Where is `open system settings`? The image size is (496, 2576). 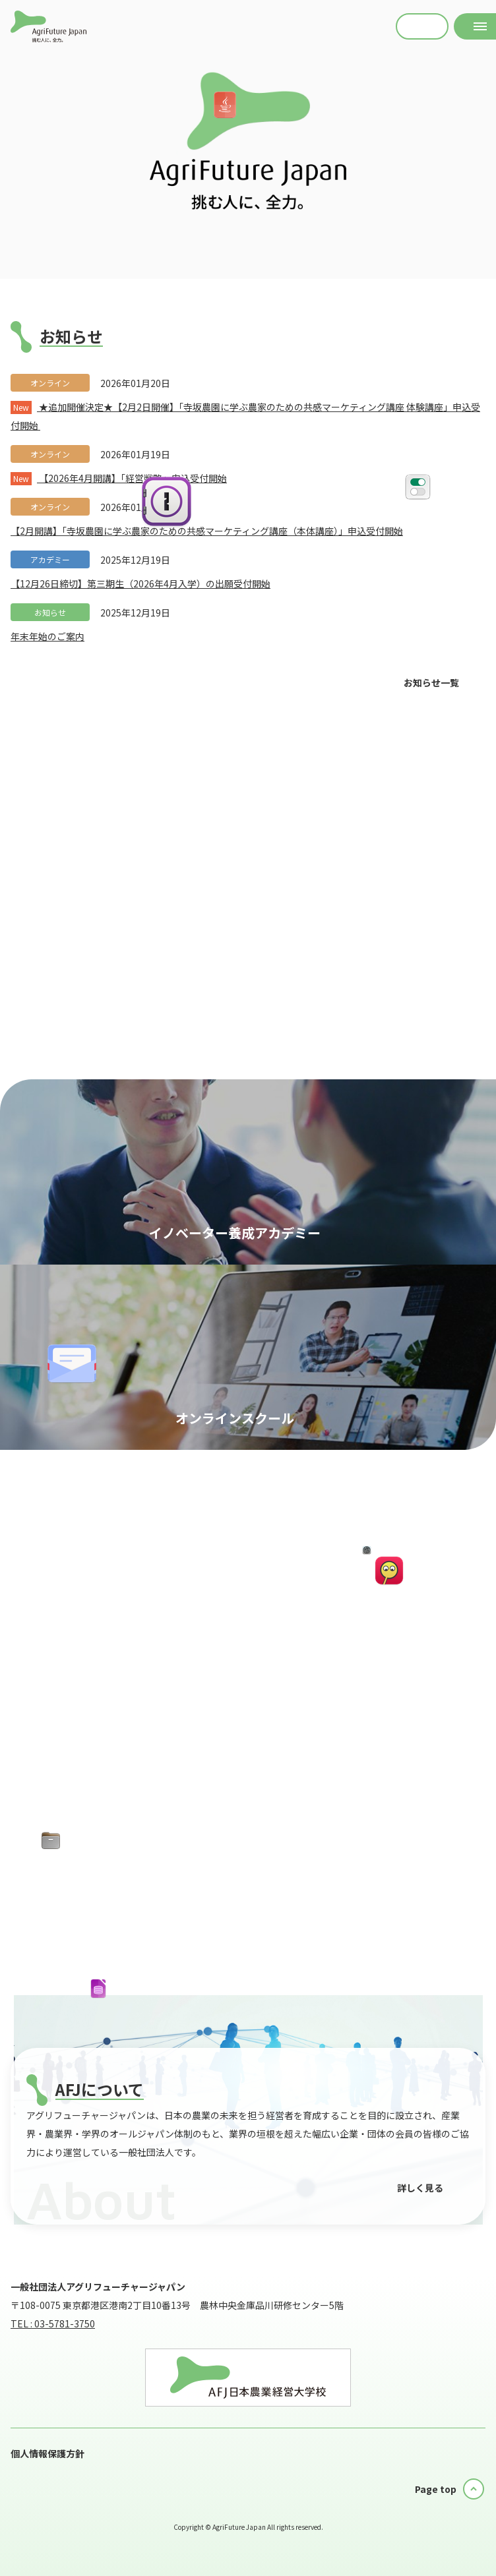 open system settings is located at coordinates (367, 1550).